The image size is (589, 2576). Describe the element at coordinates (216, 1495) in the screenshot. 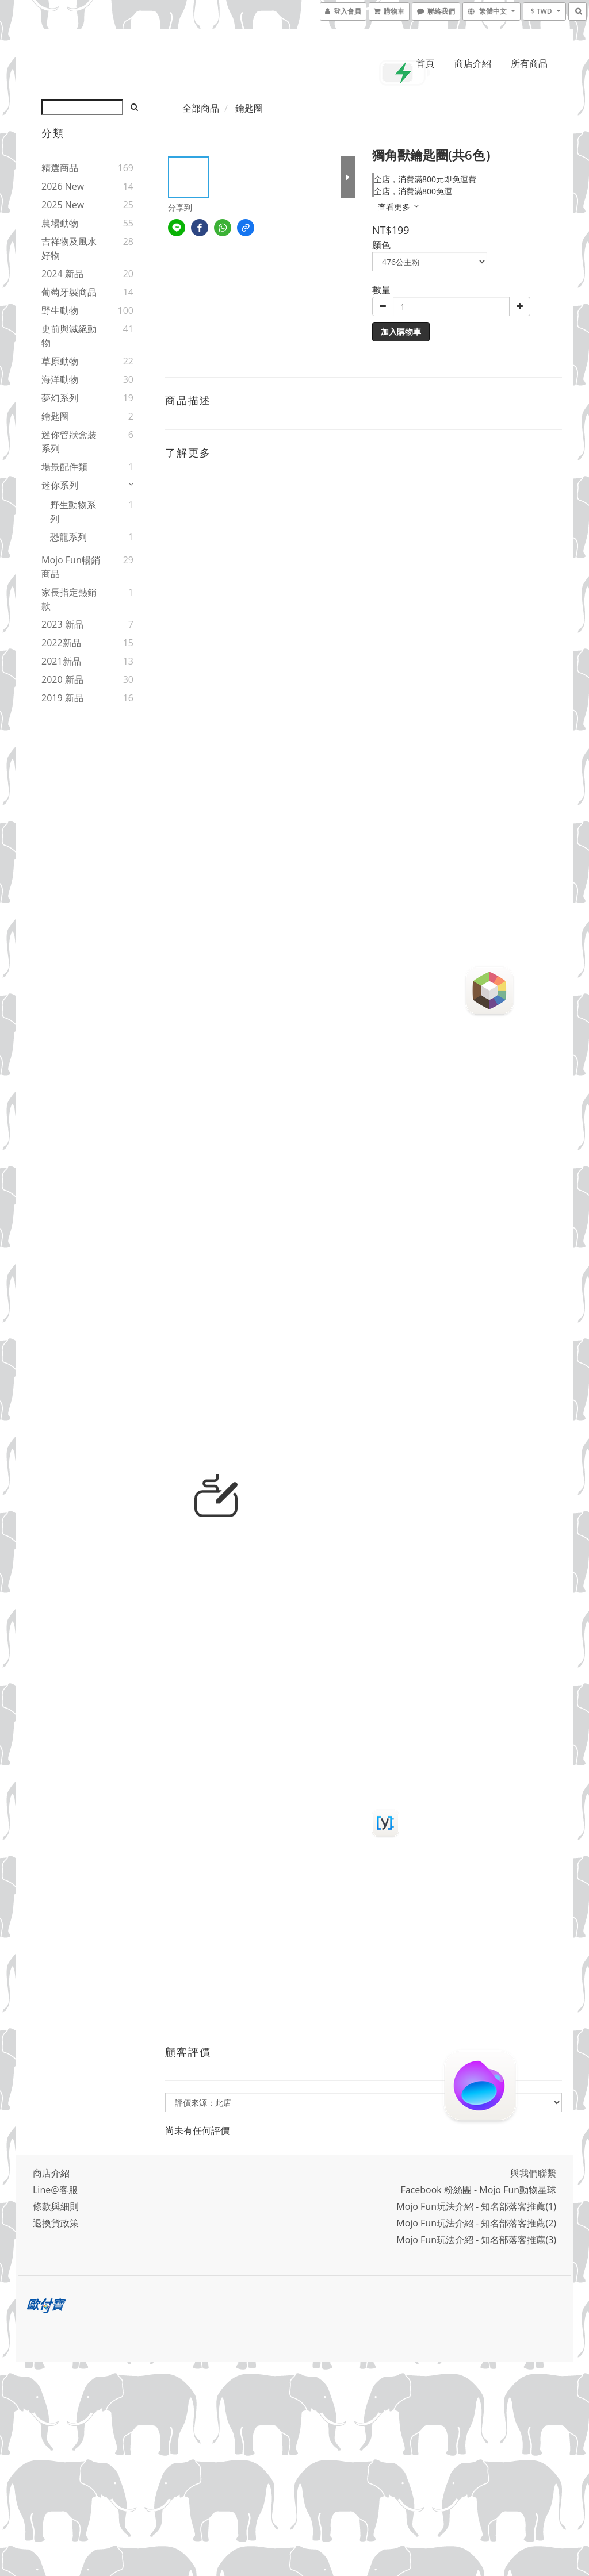

I see `configure wacom tablet settings` at that location.